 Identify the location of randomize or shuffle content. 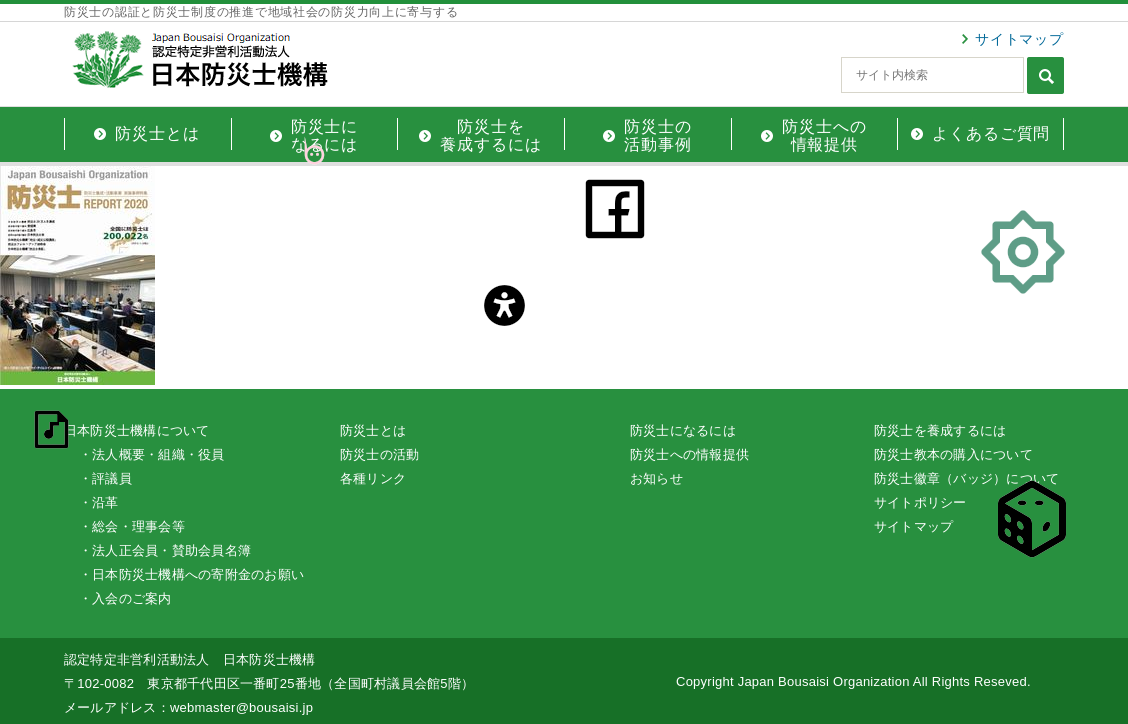
(1032, 519).